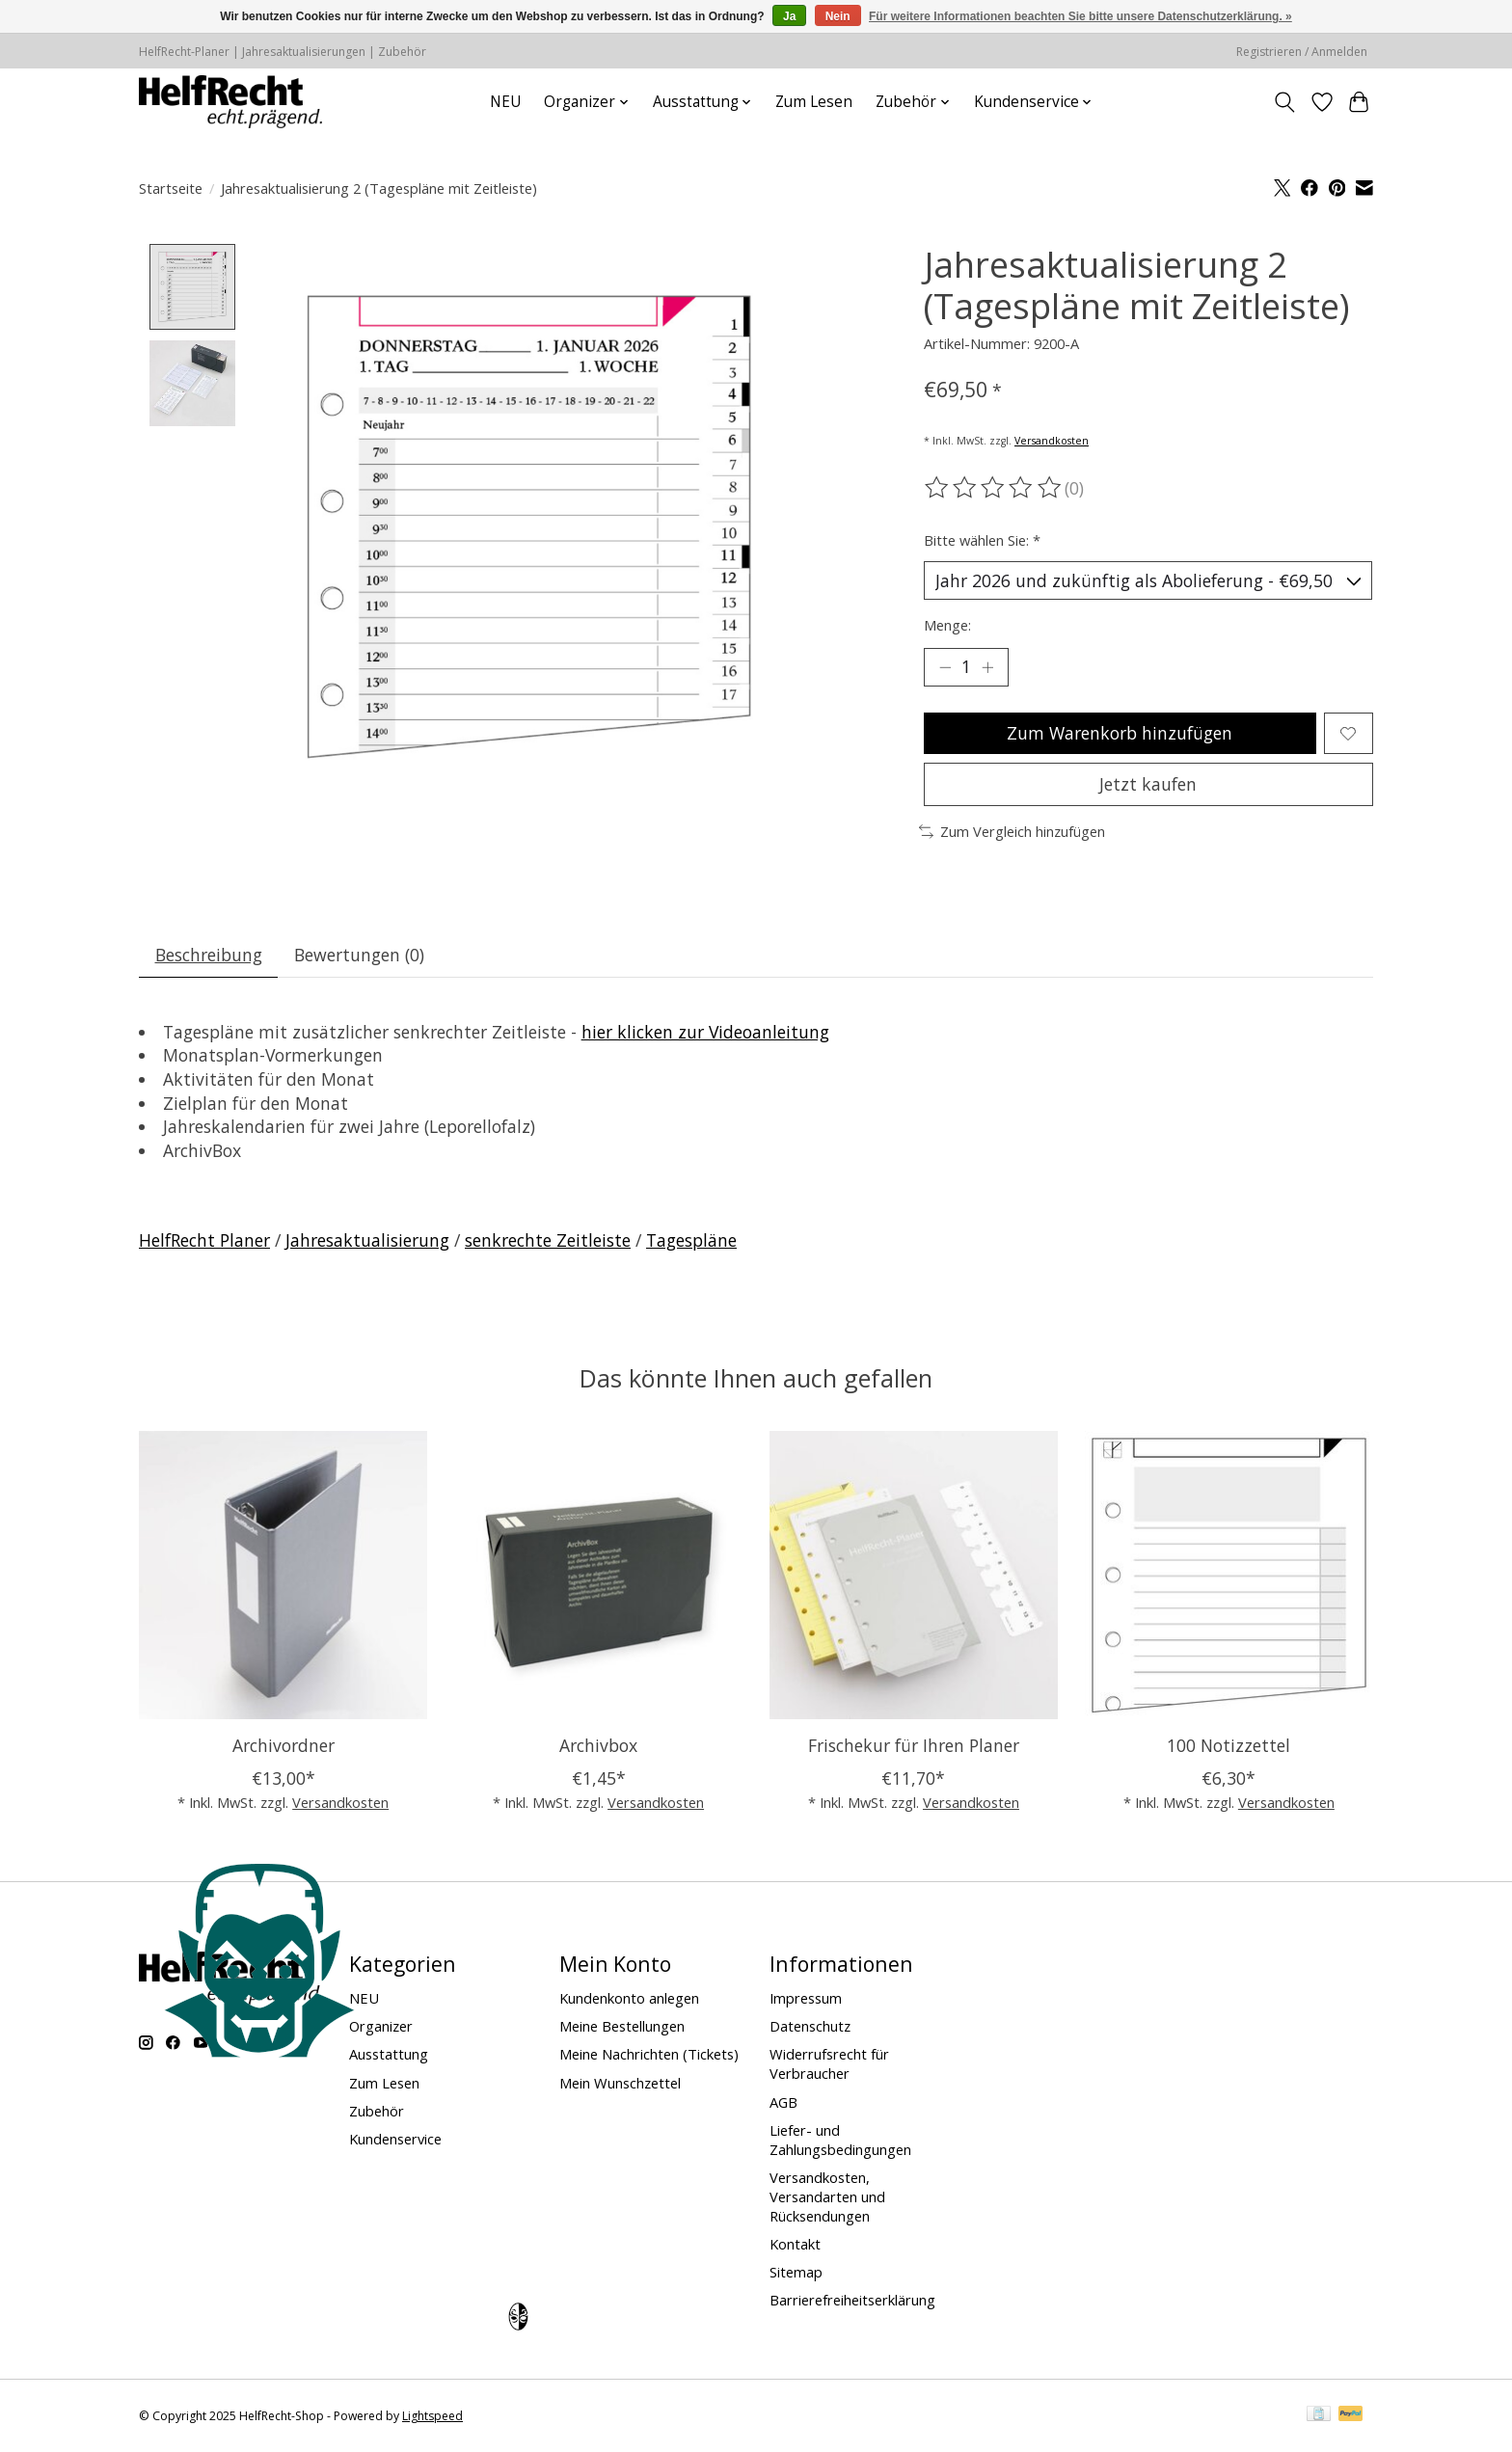 This screenshot has width=1512, height=2452. Describe the element at coordinates (518, 2316) in the screenshot. I see `select a mask or disguise item in gameplay` at that location.